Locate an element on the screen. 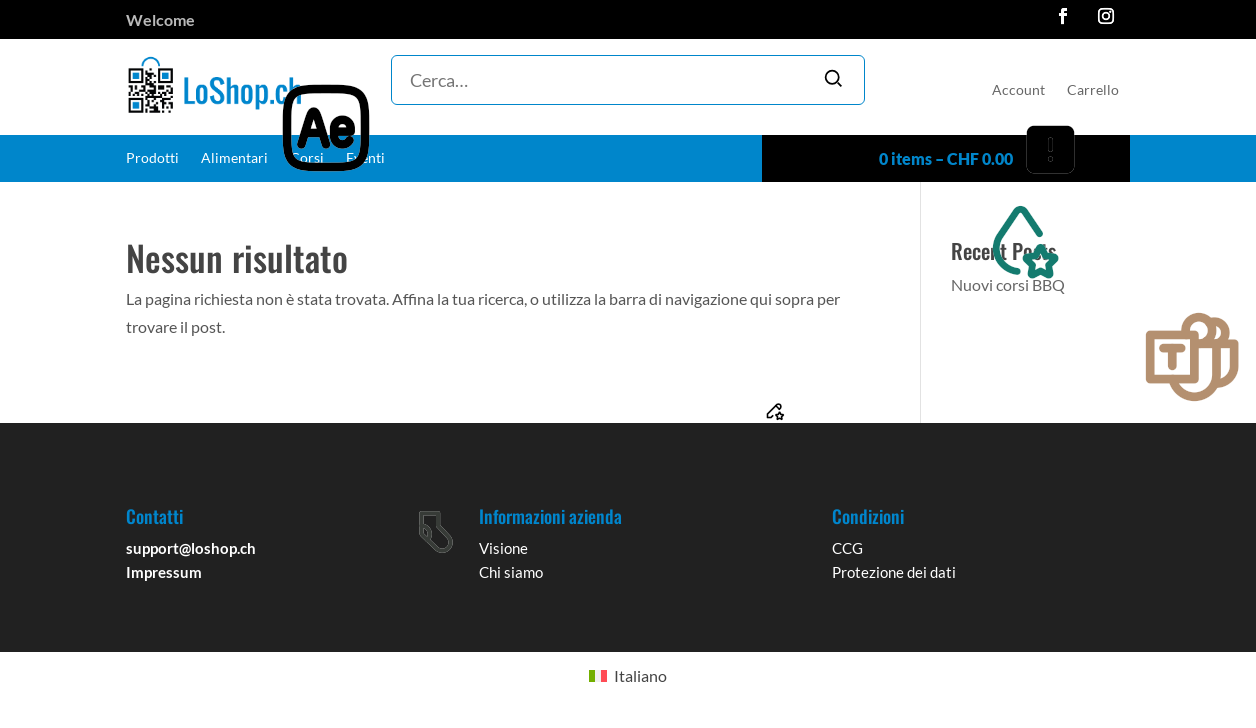  open Adobe After Effects is located at coordinates (326, 128).